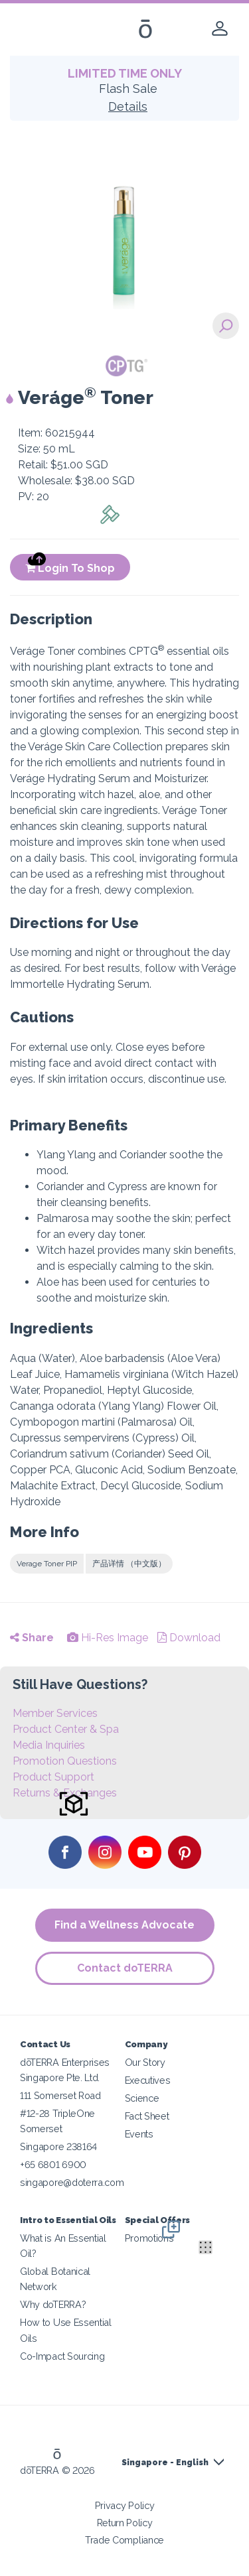 This screenshot has height=2576, width=249. What do you see at coordinates (171, 2229) in the screenshot?
I see `duplicate or copy an item` at bounding box center [171, 2229].